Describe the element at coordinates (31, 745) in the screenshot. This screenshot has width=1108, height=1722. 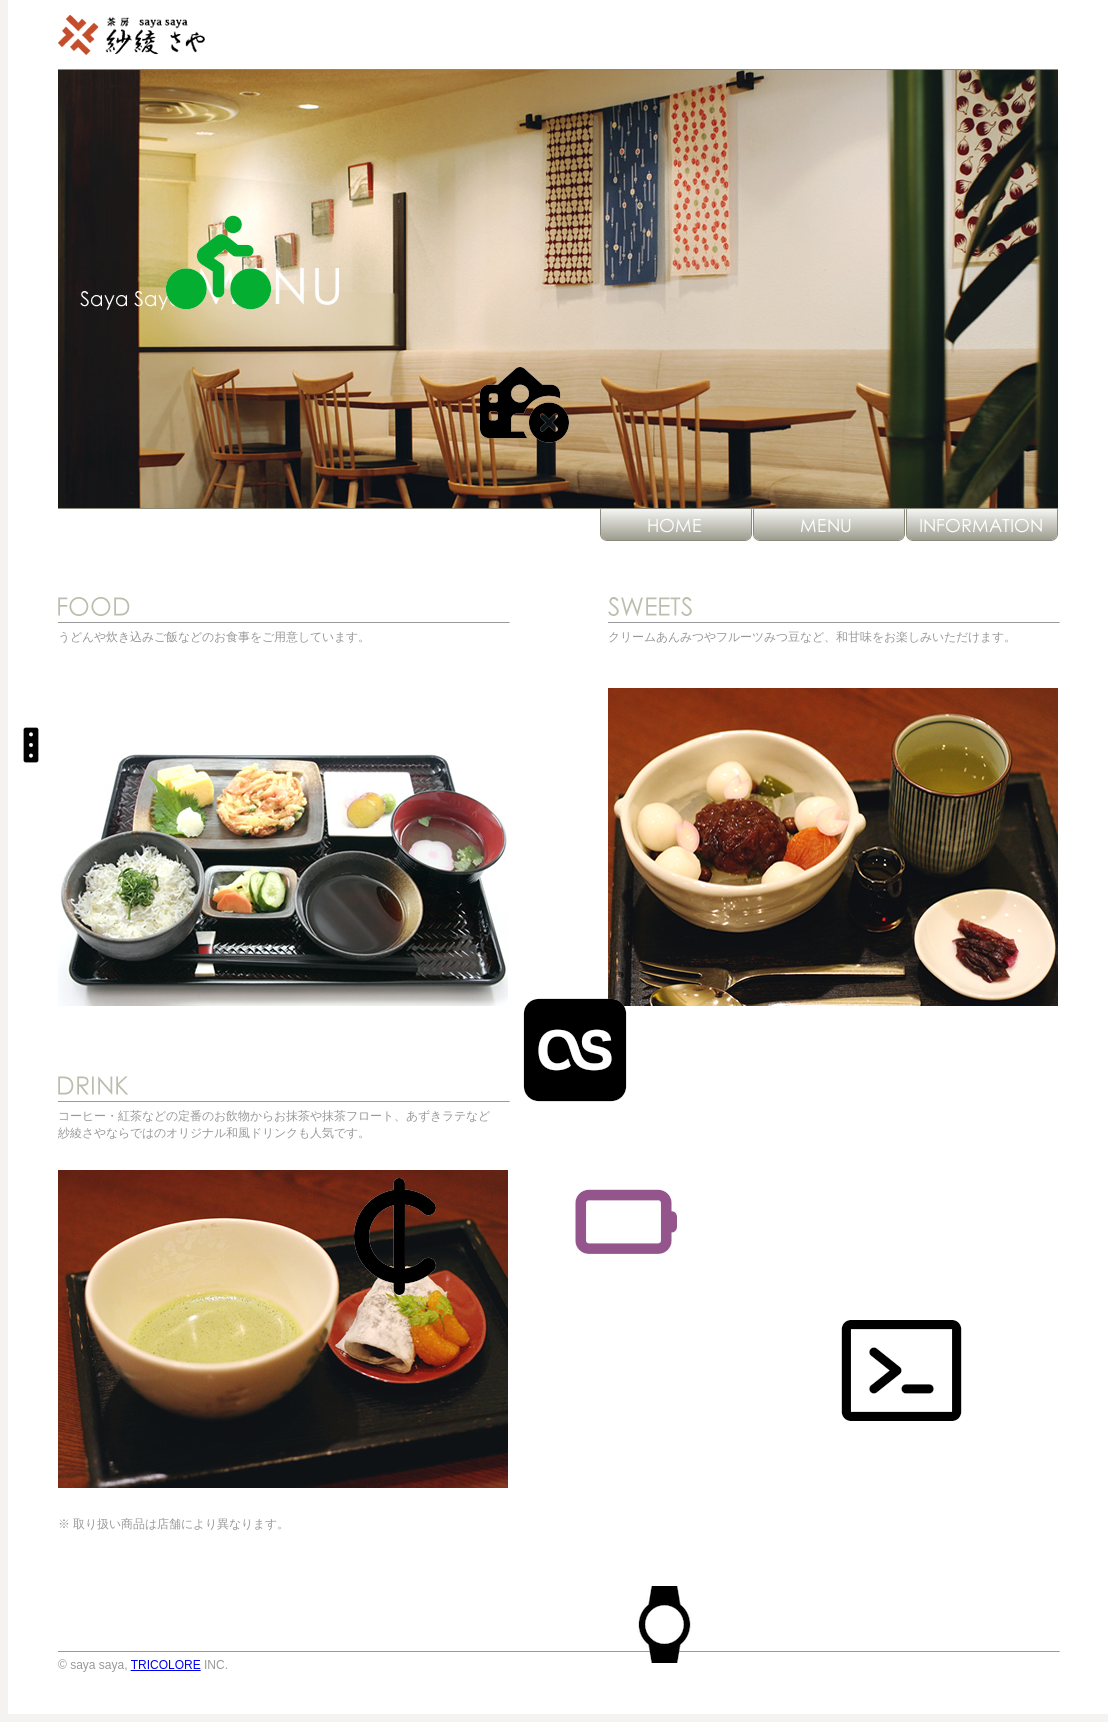
I see `open more options menu` at that location.